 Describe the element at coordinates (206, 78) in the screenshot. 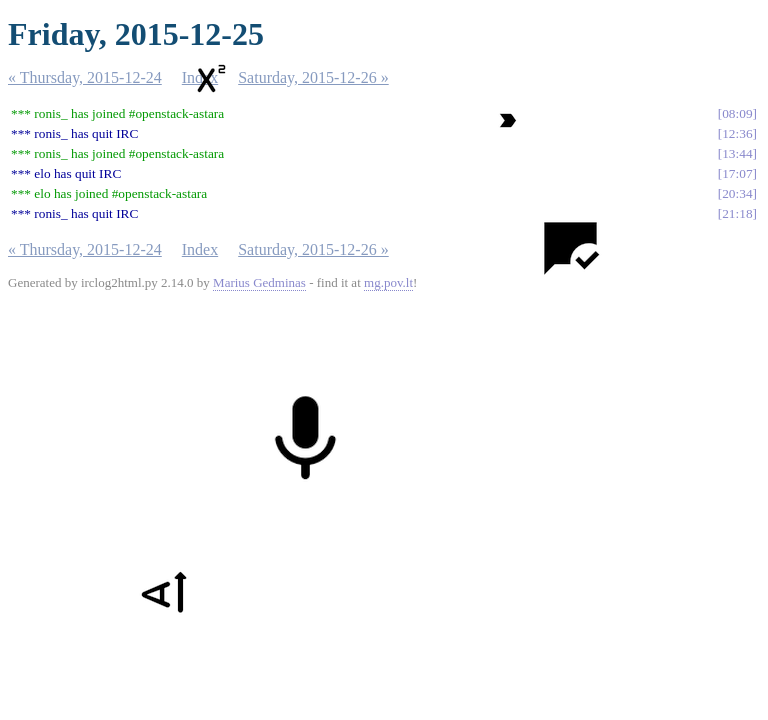

I see `format selected text as superscript` at that location.